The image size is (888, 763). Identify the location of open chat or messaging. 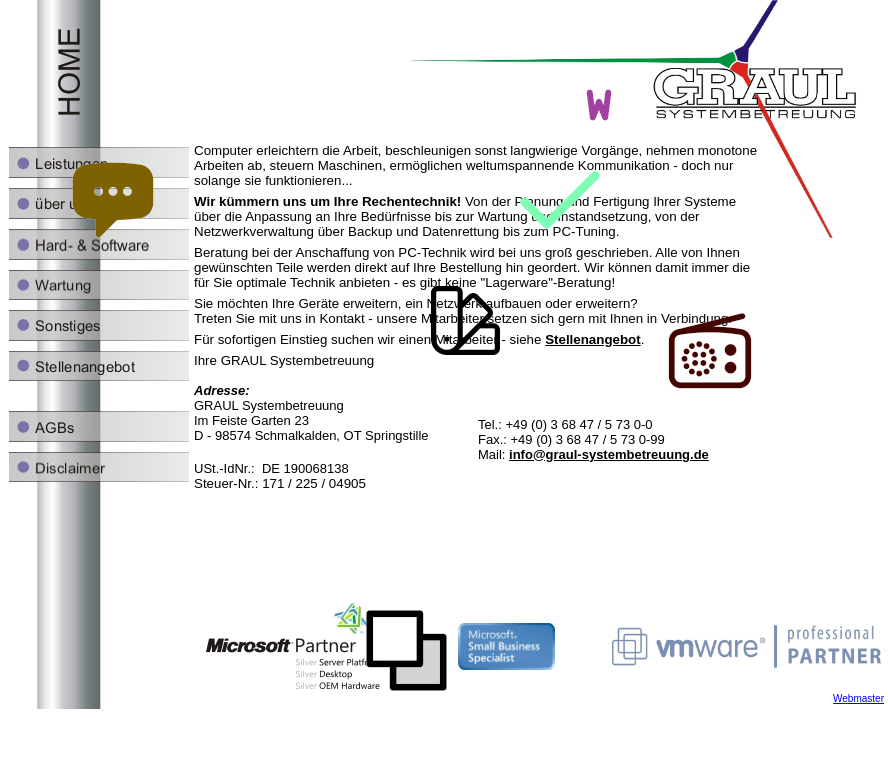
(113, 200).